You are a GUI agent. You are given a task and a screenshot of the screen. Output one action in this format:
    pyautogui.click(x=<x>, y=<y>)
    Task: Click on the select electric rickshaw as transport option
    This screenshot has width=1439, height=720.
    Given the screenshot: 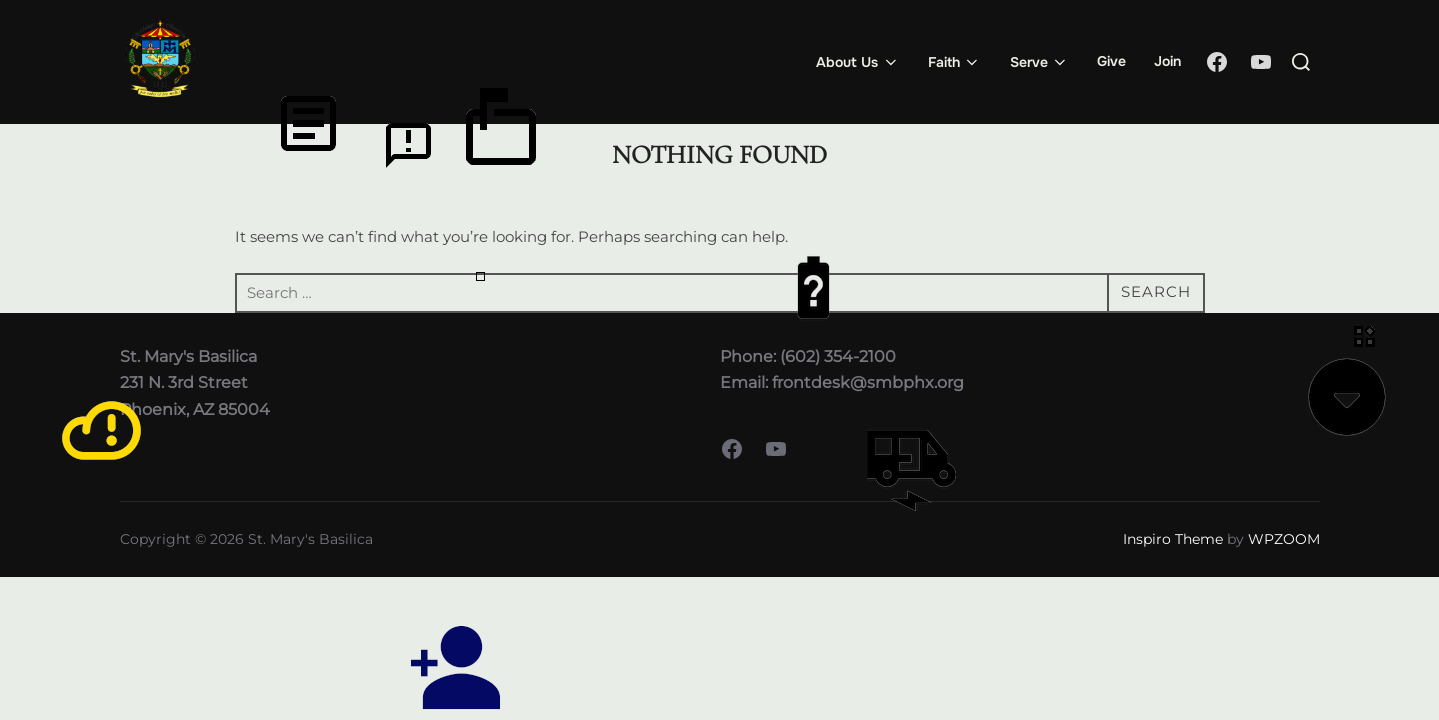 What is the action you would take?
    pyautogui.click(x=911, y=466)
    